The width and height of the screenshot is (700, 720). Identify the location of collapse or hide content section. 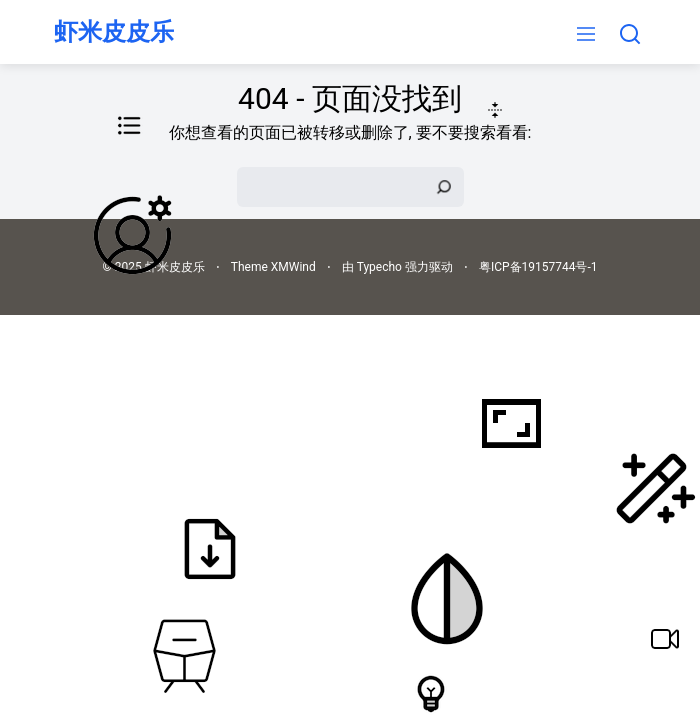
(495, 110).